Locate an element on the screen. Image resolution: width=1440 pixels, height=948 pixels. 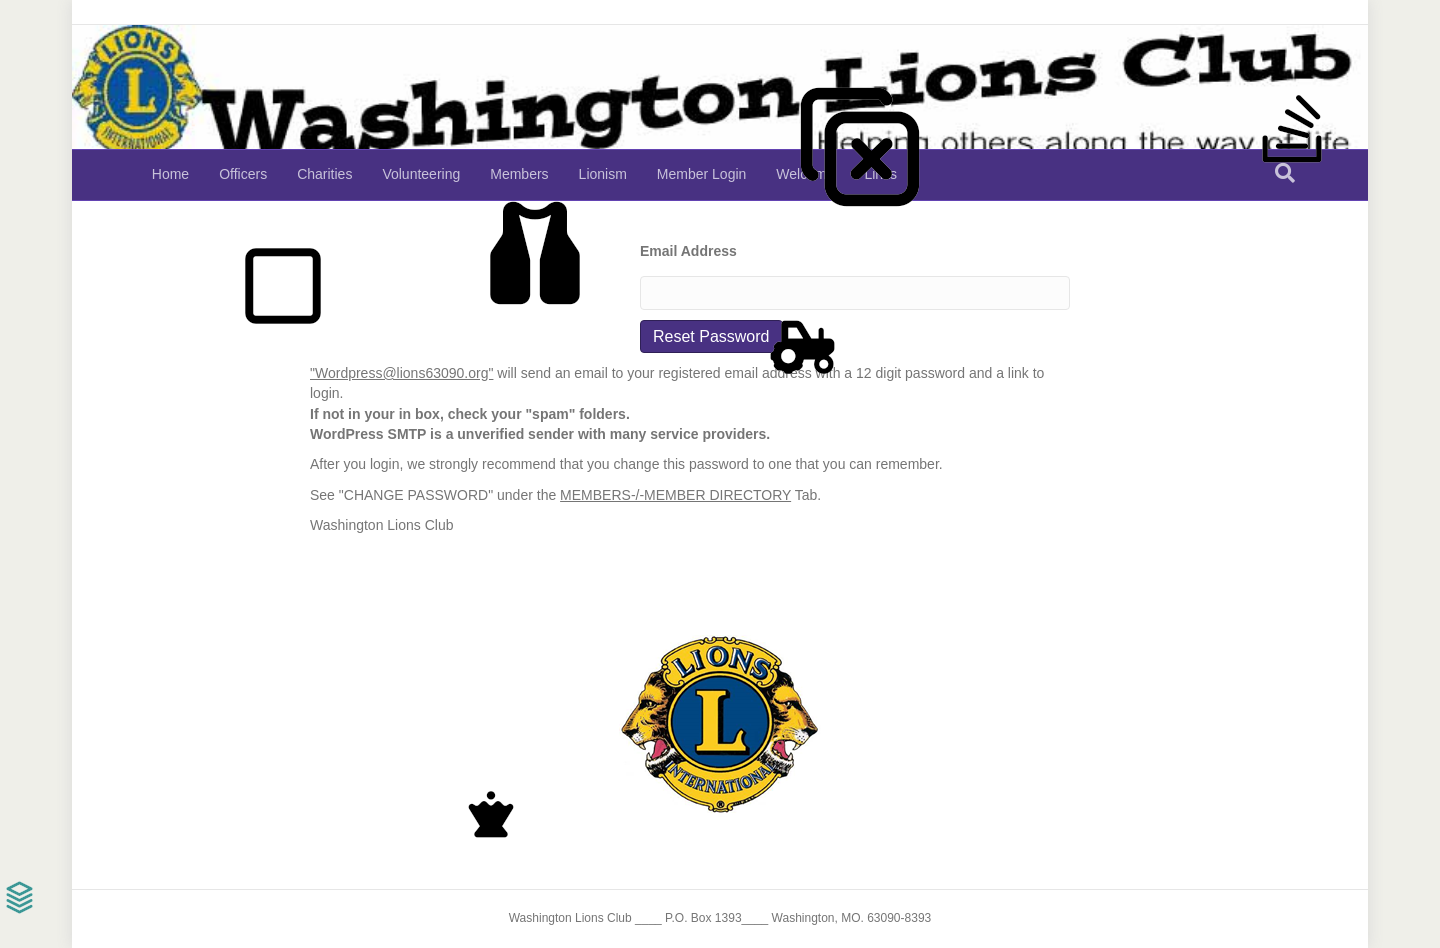
an unchecked checkbox or selection state is located at coordinates (283, 286).